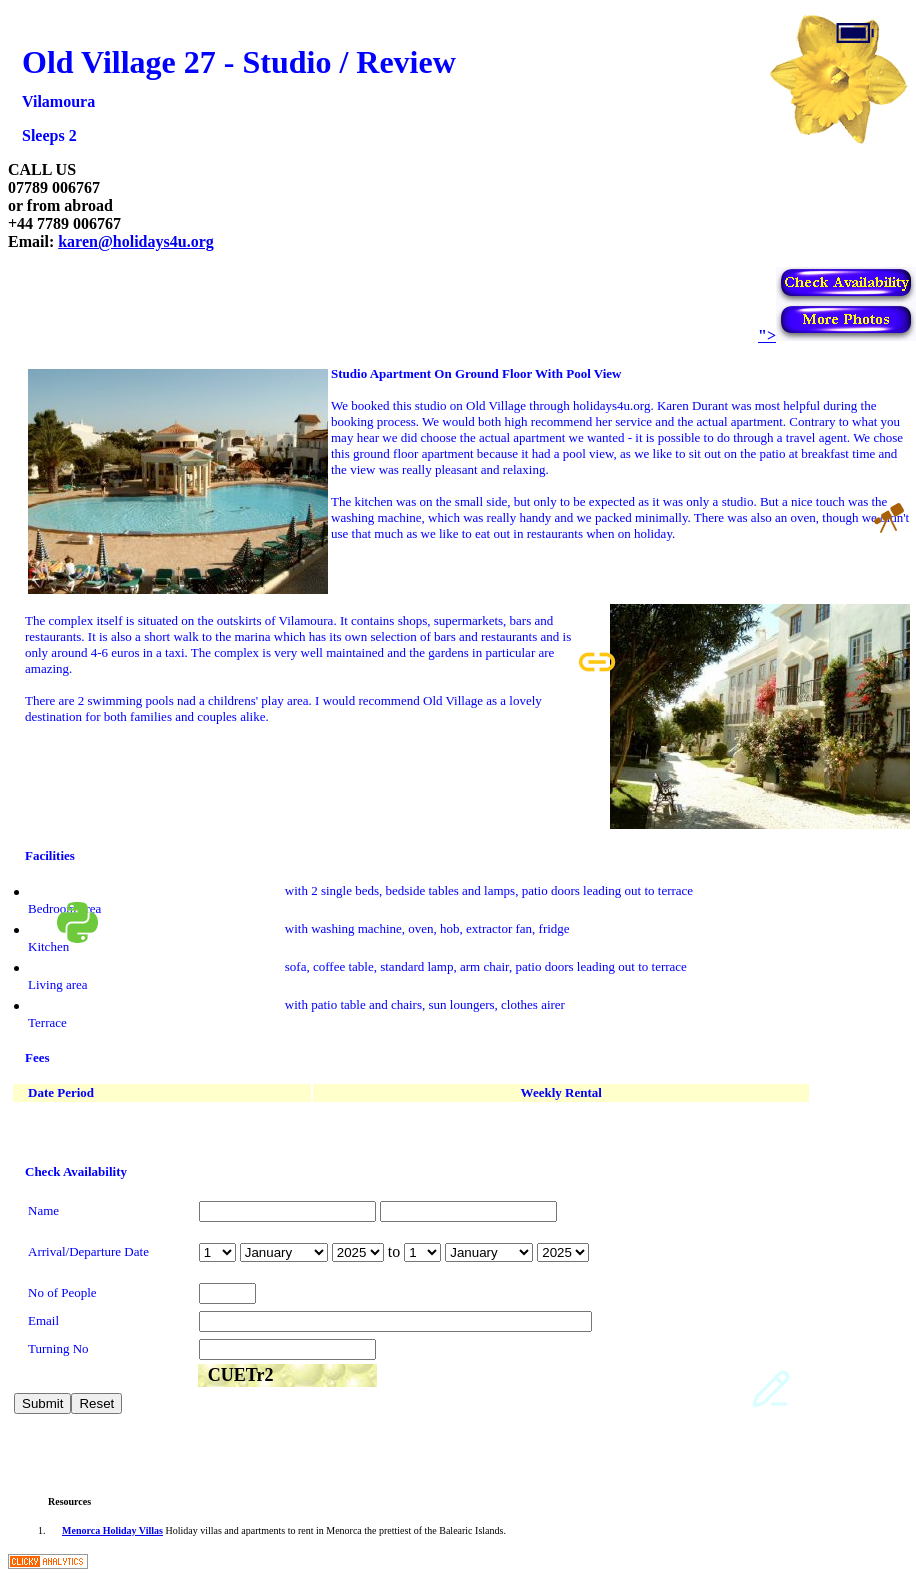 The height and width of the screenshot is (1588, 916). Describe the element at coordinates (597, 662) in the screenshot. I see `copy or share a link` at that location.